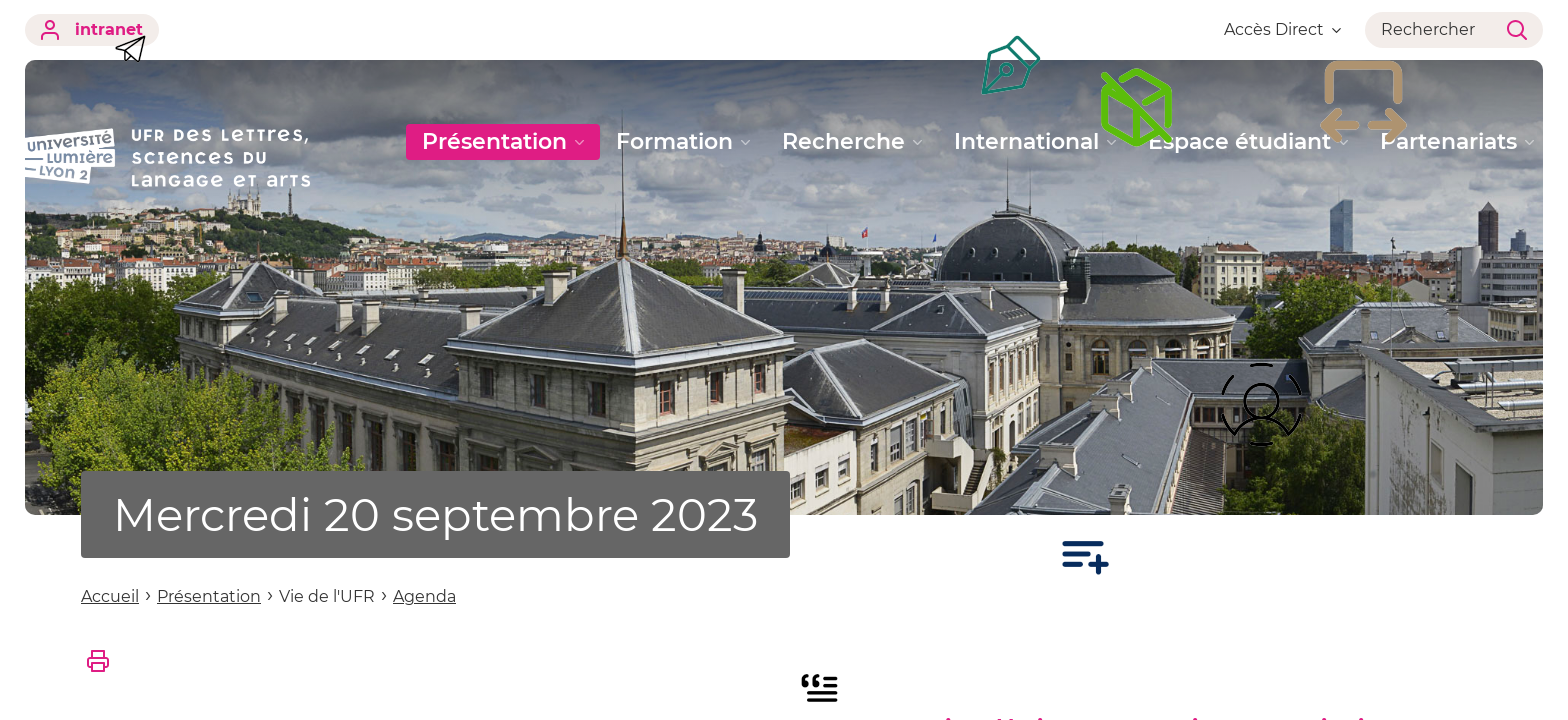  I want to click on open Telegram messaging app, so click(131, 49).